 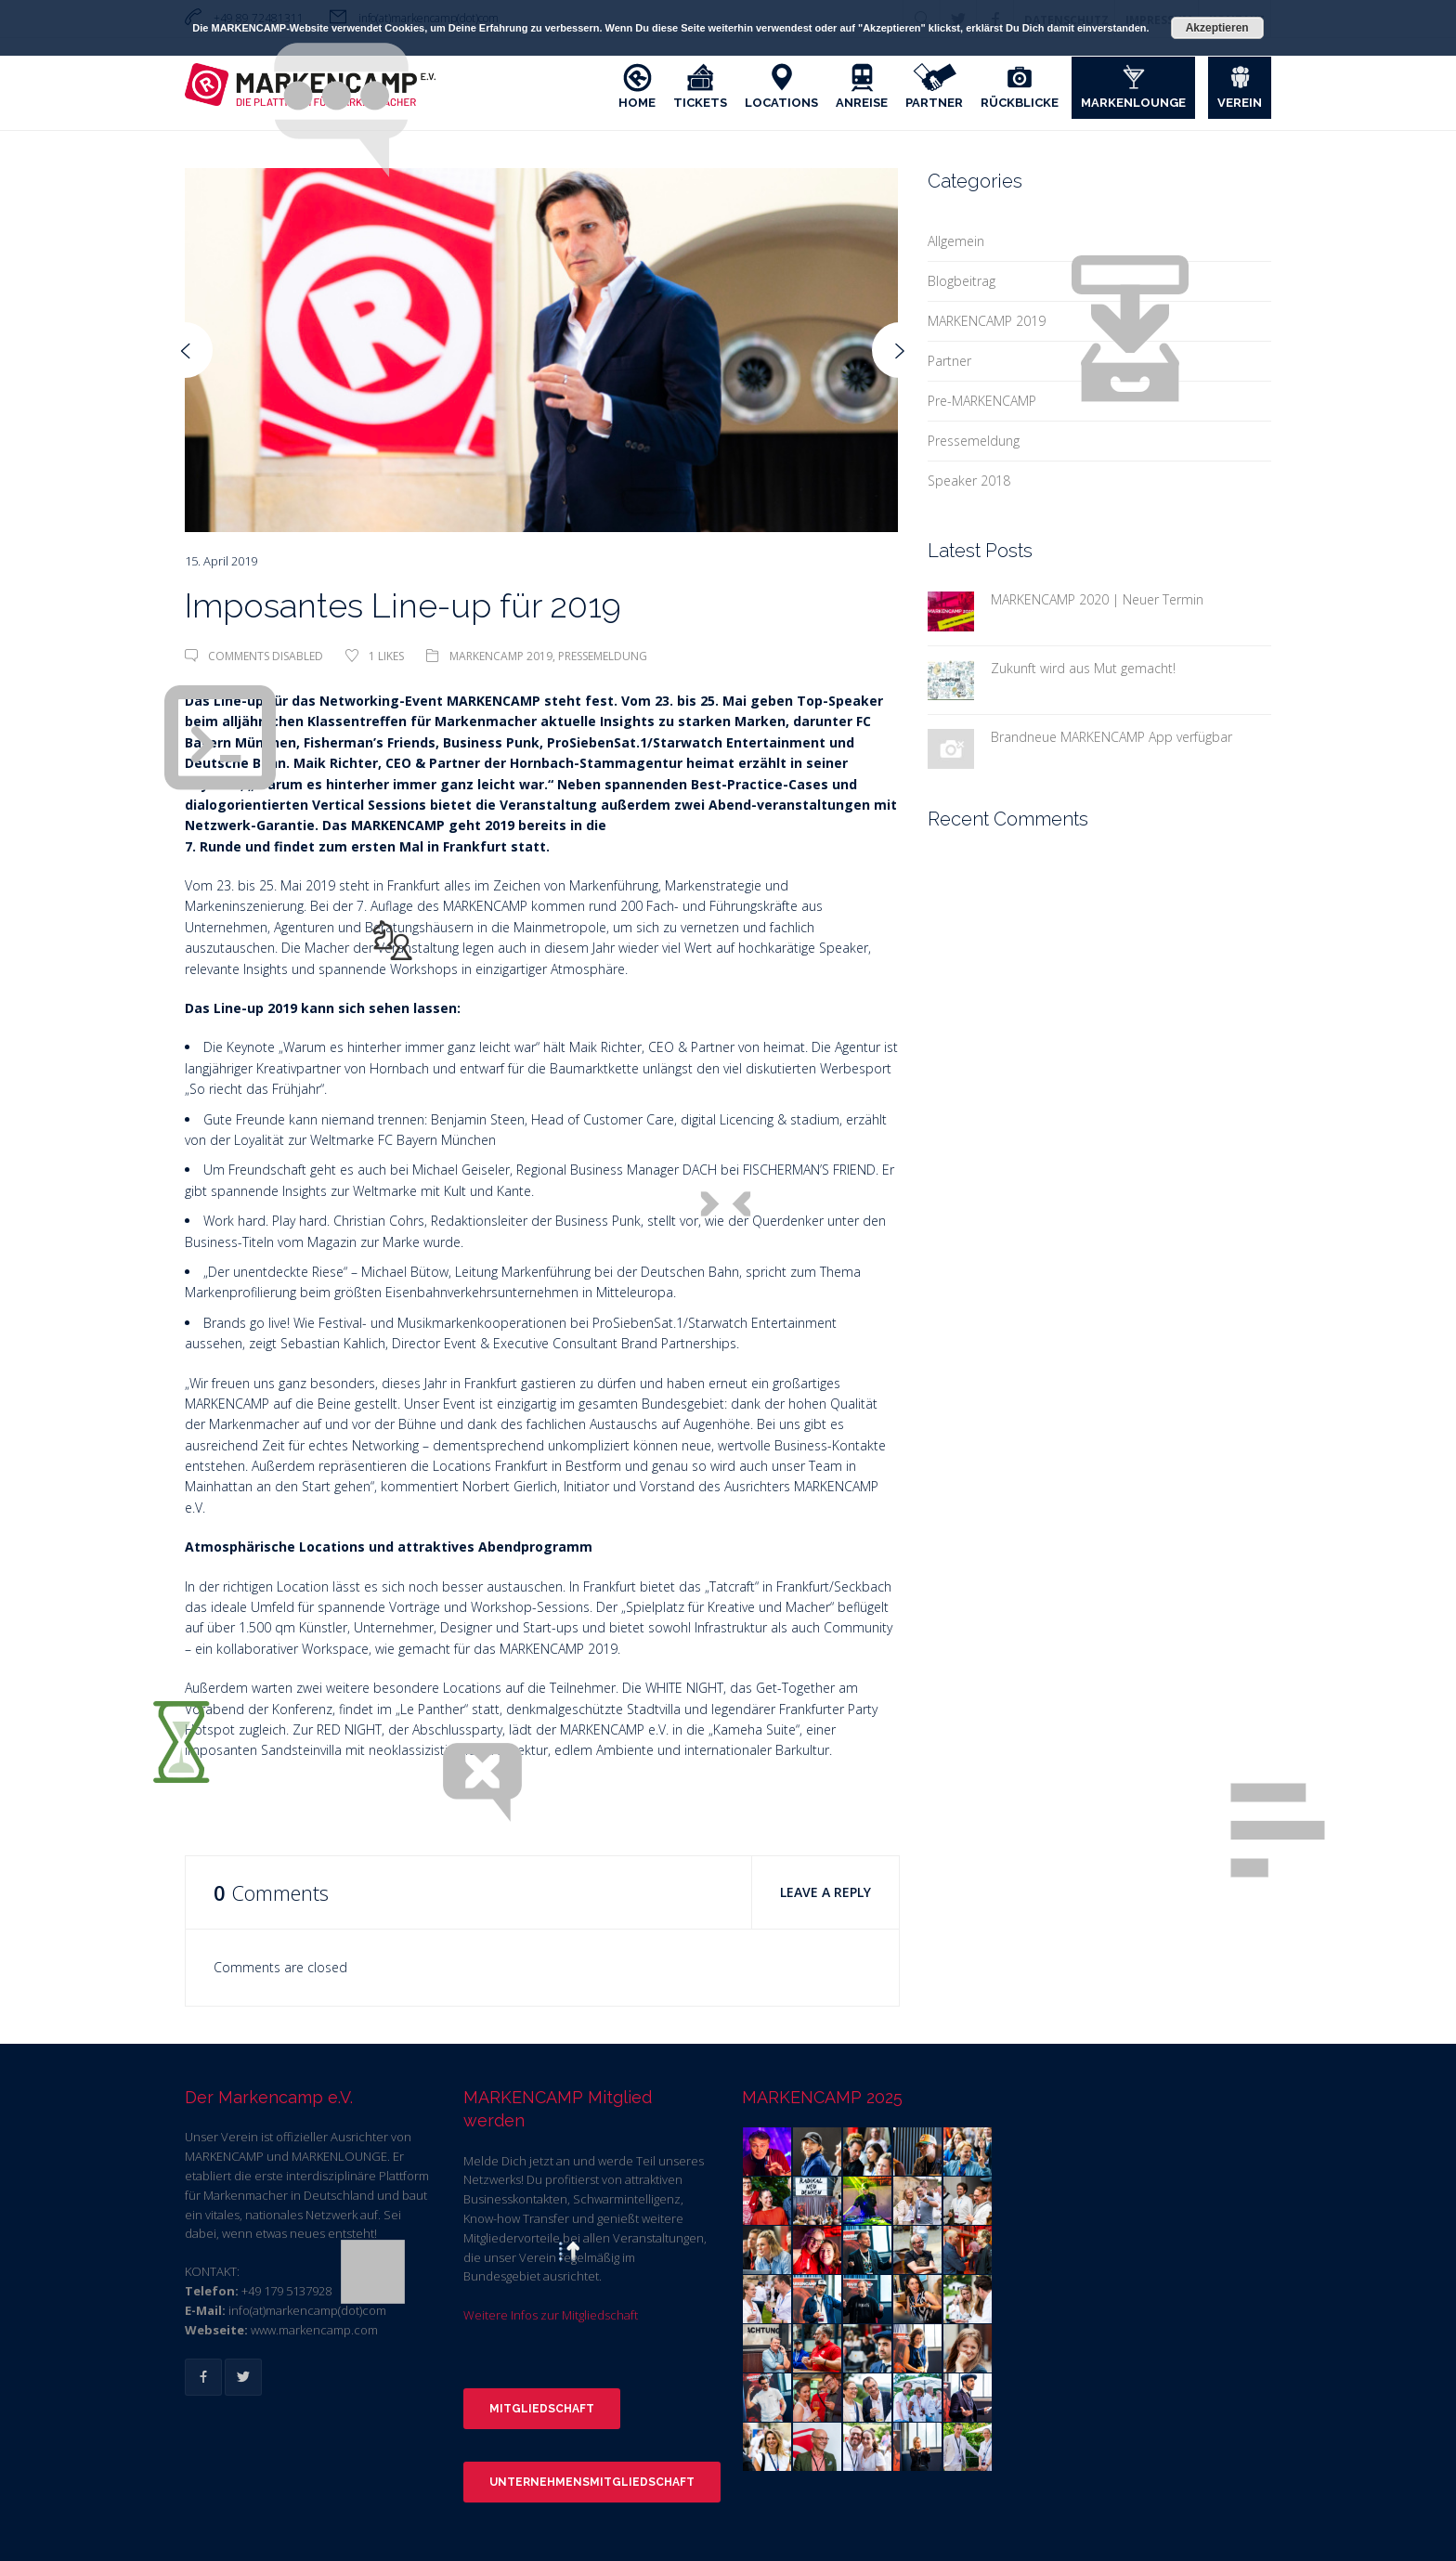 What do you see at coordinates (725, 1203) in the screenshot?
I see `select content between two points` at bounding box center [725, 1203].